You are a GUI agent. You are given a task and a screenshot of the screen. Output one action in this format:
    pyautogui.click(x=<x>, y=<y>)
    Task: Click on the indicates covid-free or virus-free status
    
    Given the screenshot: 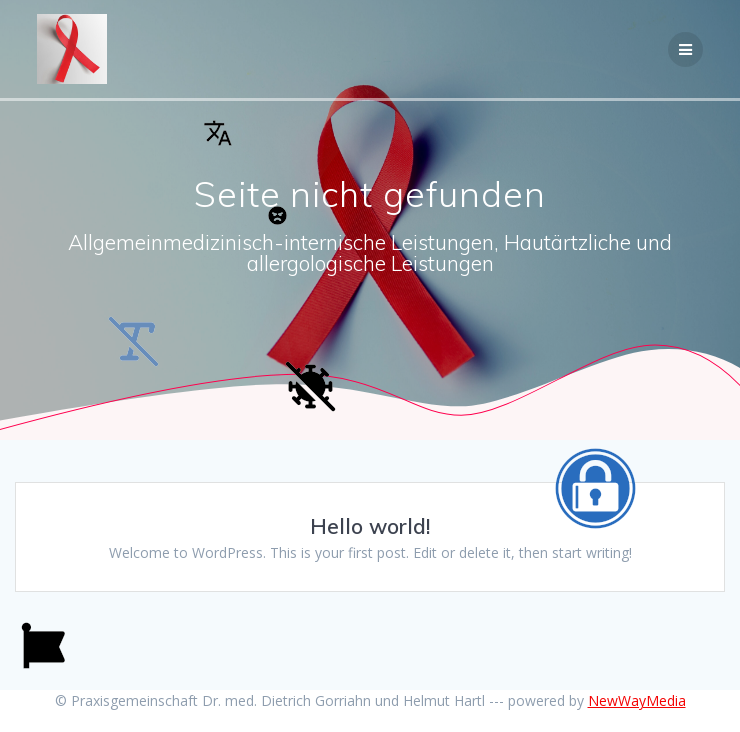 What is the action you would take?
    pyautogui.click(x=310, y=386)
    